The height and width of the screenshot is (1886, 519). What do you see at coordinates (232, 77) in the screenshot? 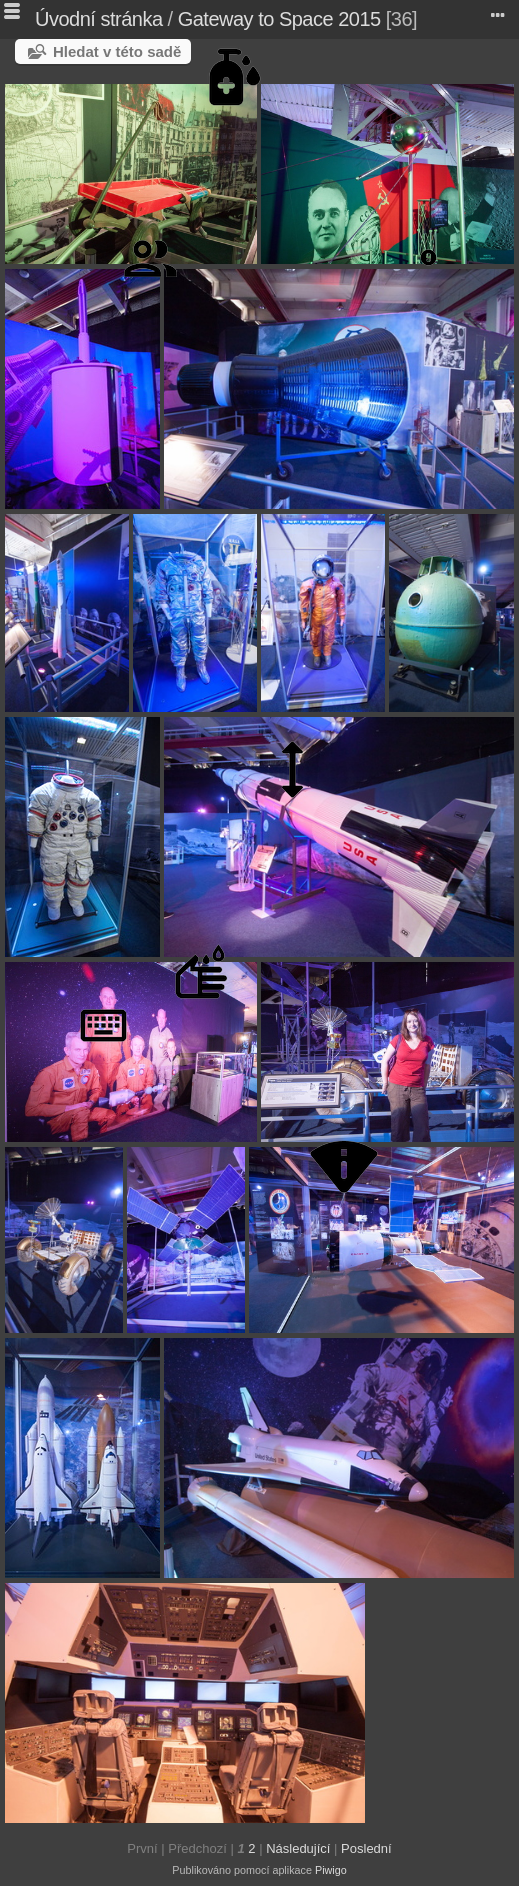
I see `access hand sanitizer station information` at bounding box center [232, 77].